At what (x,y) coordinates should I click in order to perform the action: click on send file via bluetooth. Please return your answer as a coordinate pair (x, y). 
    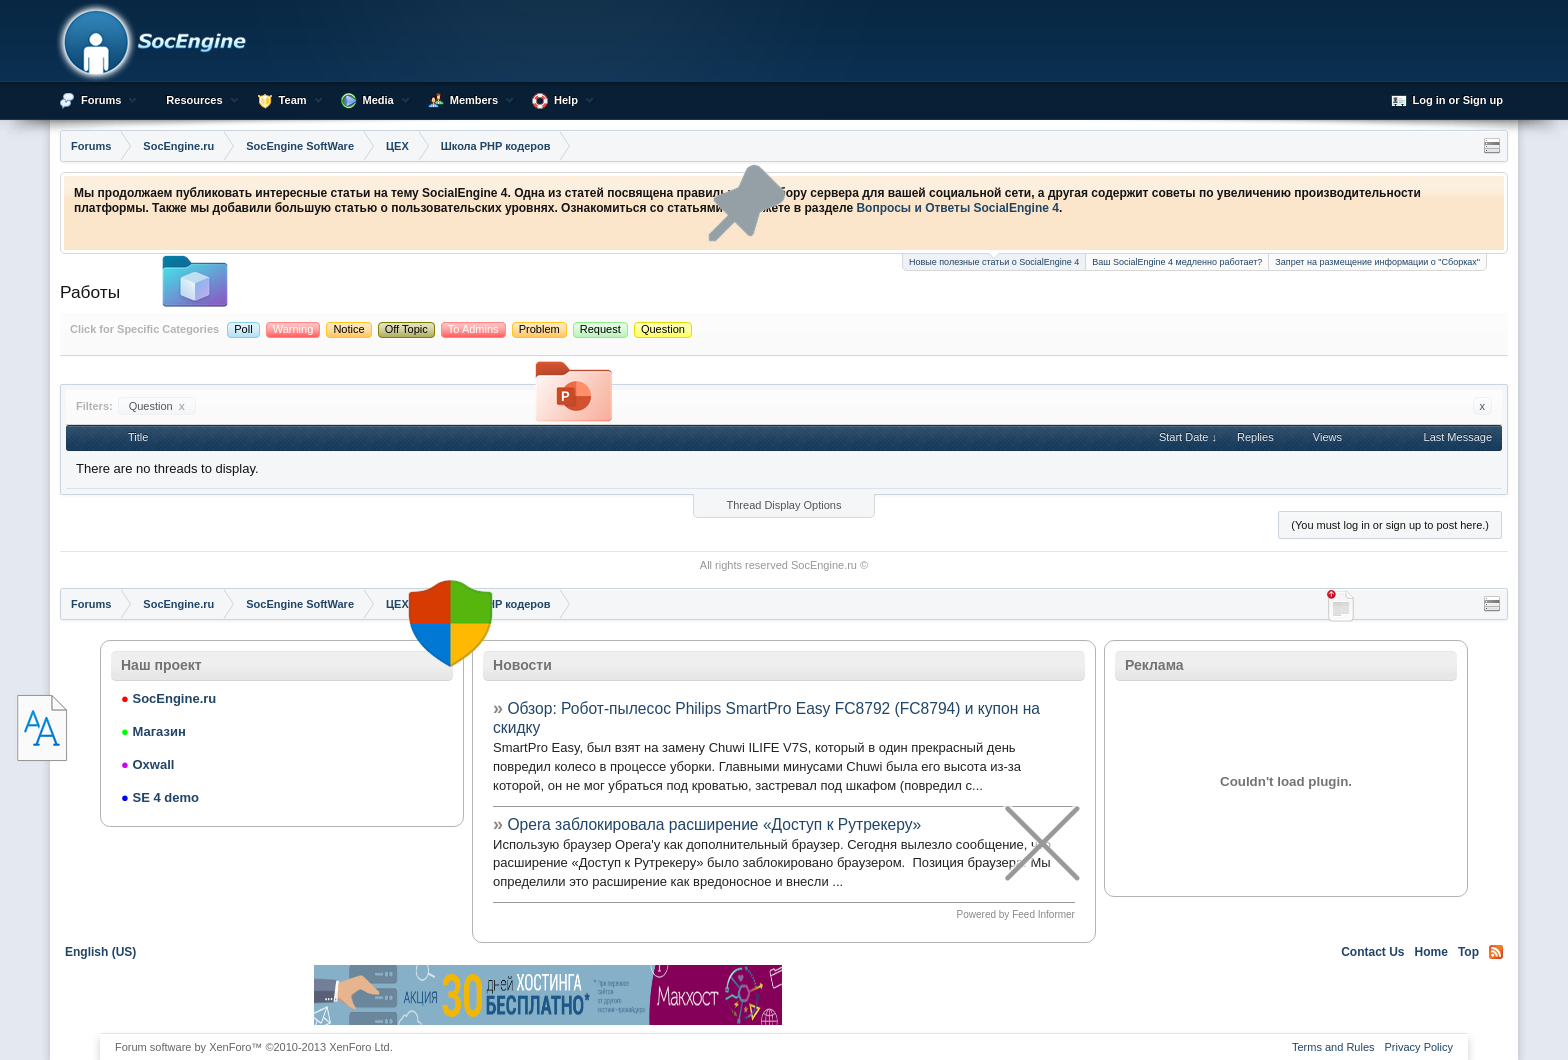
    Looking at the image, I should click on (1341, 606).